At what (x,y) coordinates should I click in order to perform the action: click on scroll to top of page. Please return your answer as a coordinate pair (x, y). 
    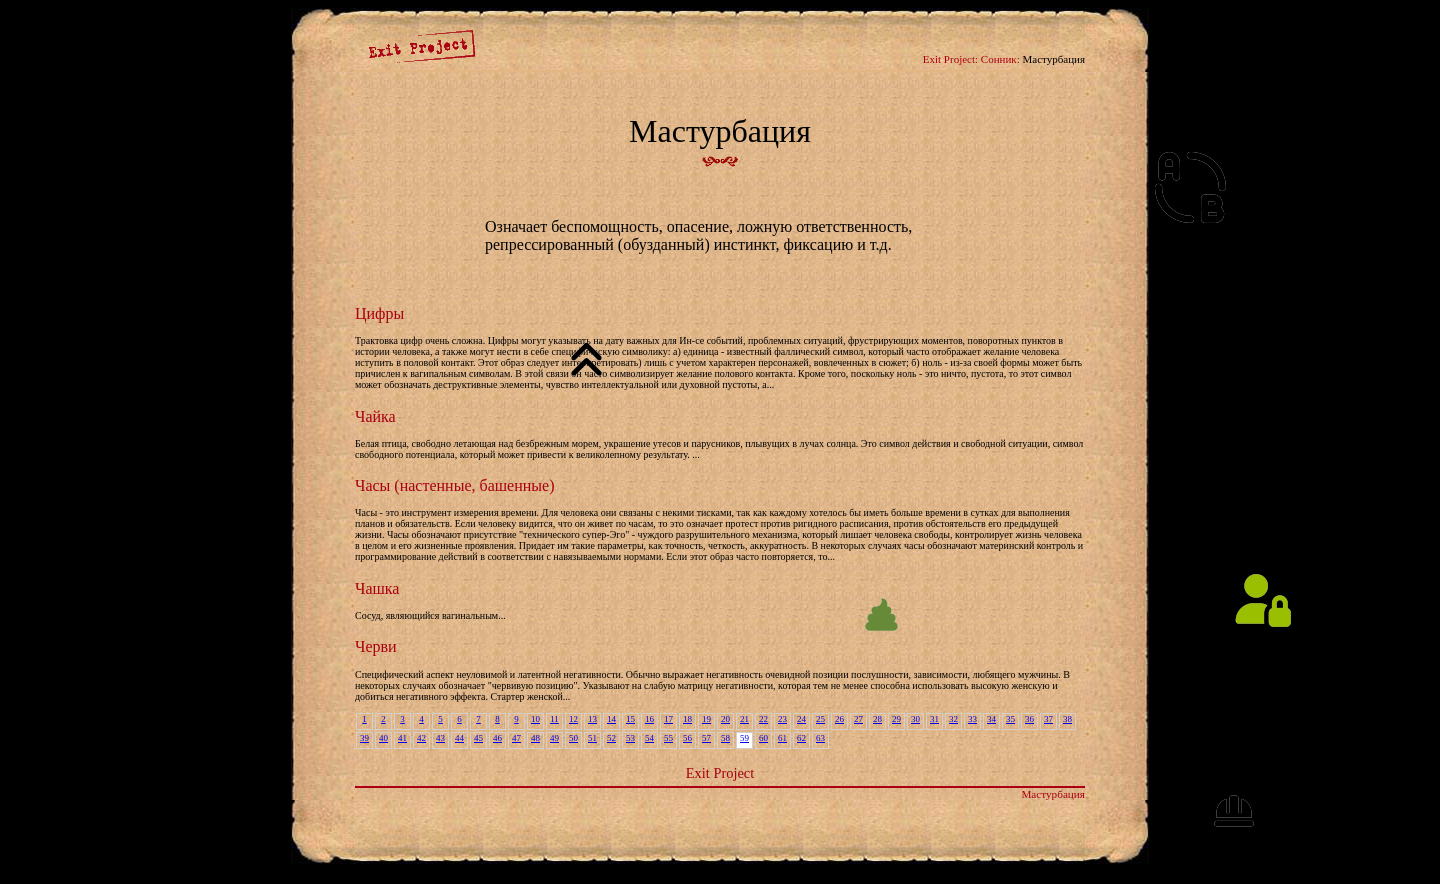
    Looking at the image, I should click on (586, 360).